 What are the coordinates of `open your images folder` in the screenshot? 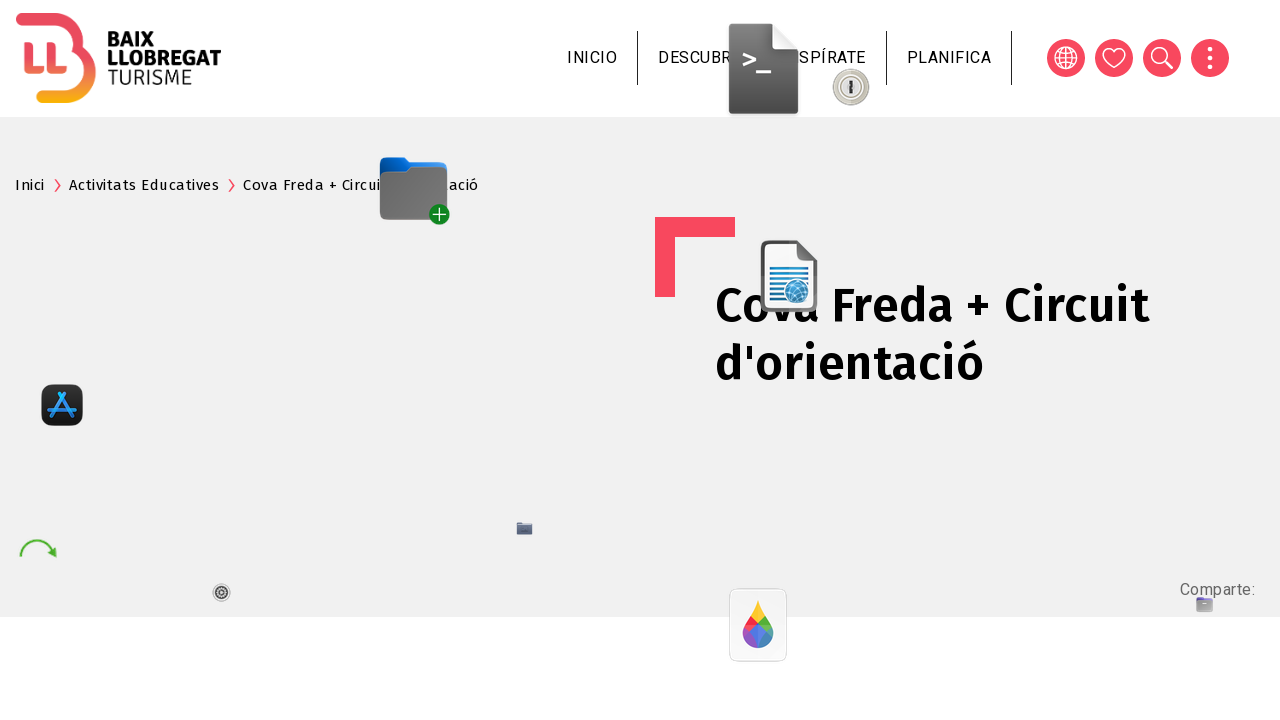 It's located at (524, 528).